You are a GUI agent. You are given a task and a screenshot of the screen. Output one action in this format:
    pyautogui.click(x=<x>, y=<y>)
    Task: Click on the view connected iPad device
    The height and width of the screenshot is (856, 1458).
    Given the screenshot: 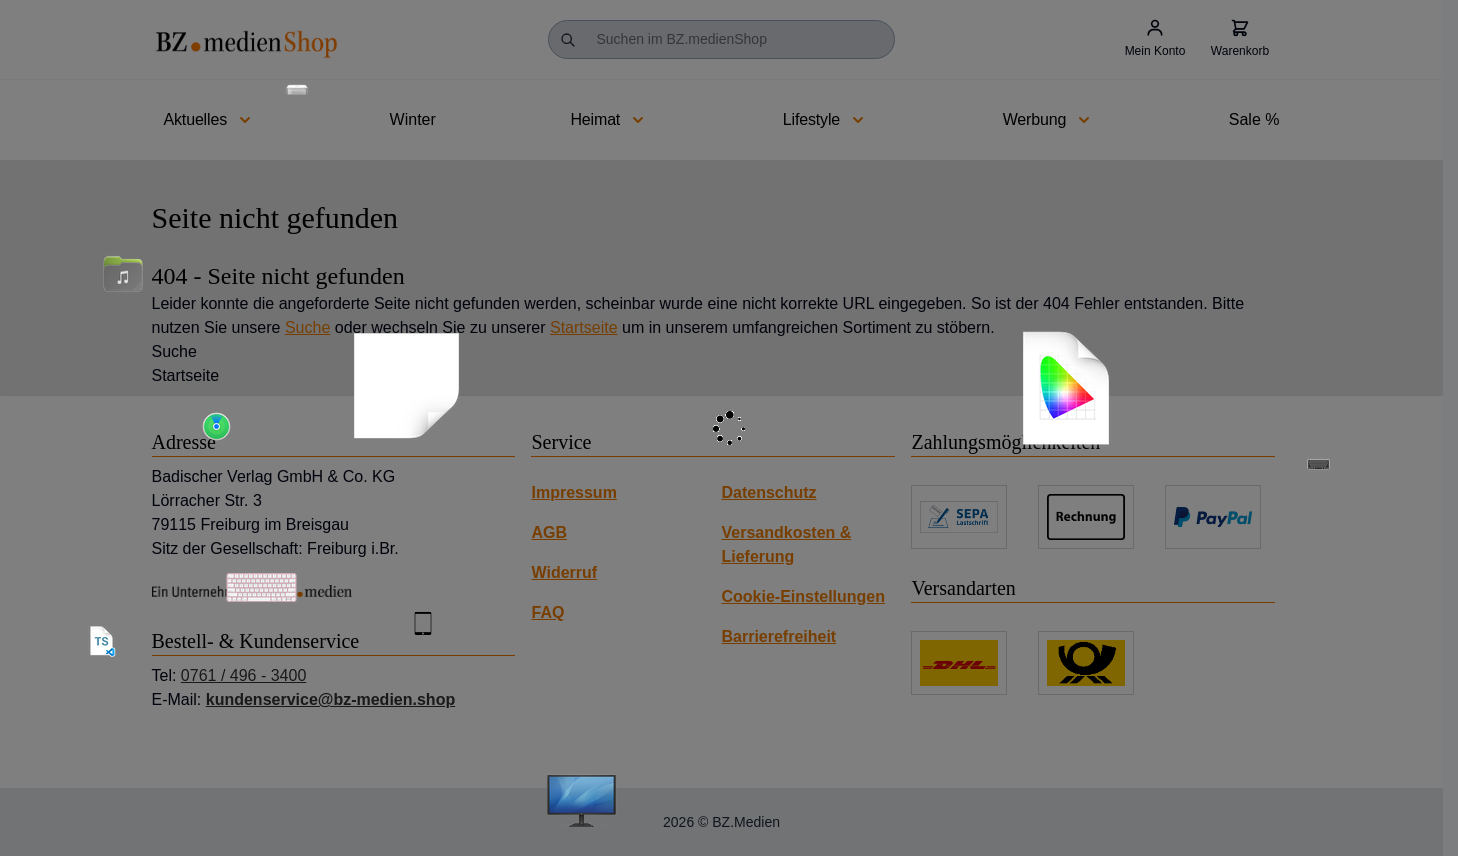 What is the action you would take?
    pyautogui.click(x=423, y=623)
    